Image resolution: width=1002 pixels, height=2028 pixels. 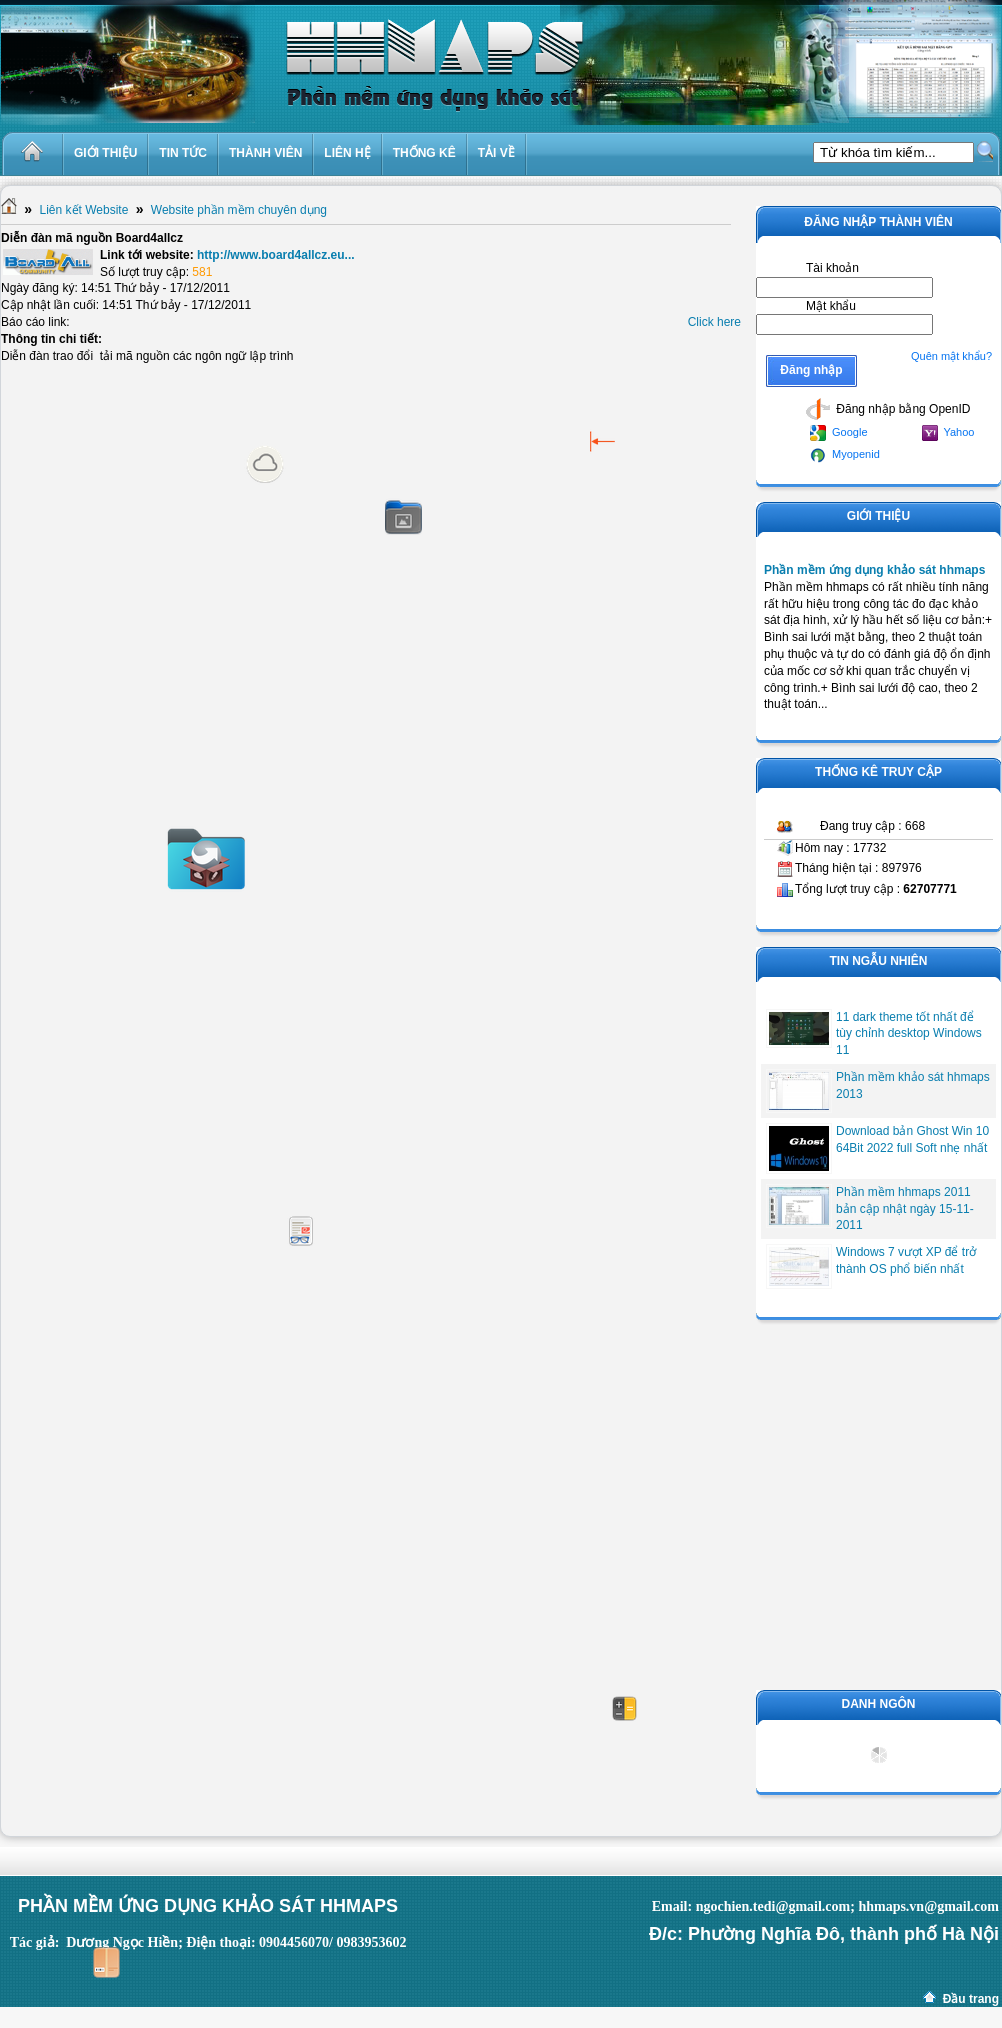 I want to click on folder containing portableapps packages, so click(x=206, y=861).